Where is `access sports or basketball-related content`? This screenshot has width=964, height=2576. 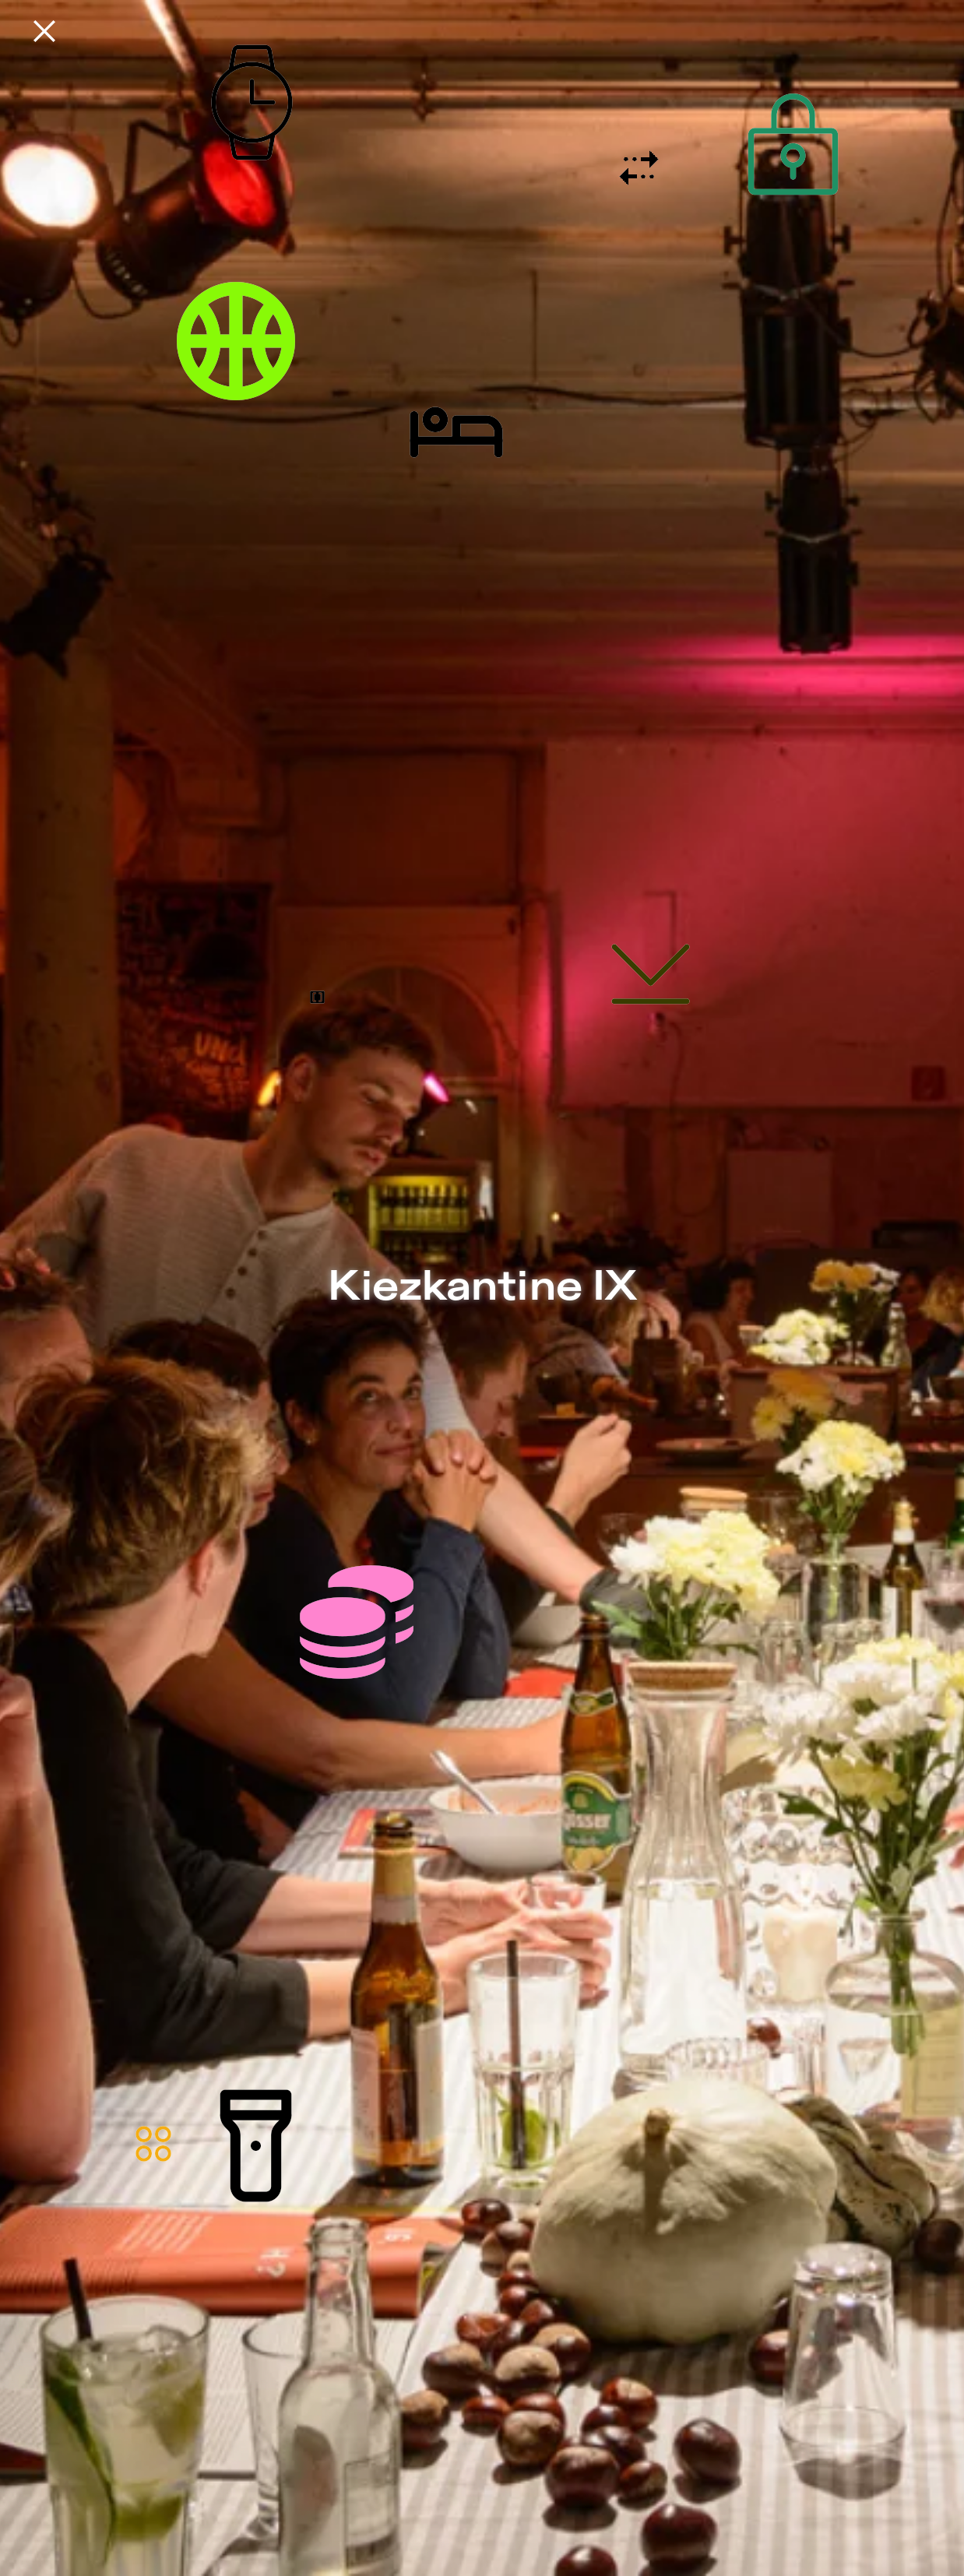
access sports or basketball-related content is located at coordinates (236, 341).